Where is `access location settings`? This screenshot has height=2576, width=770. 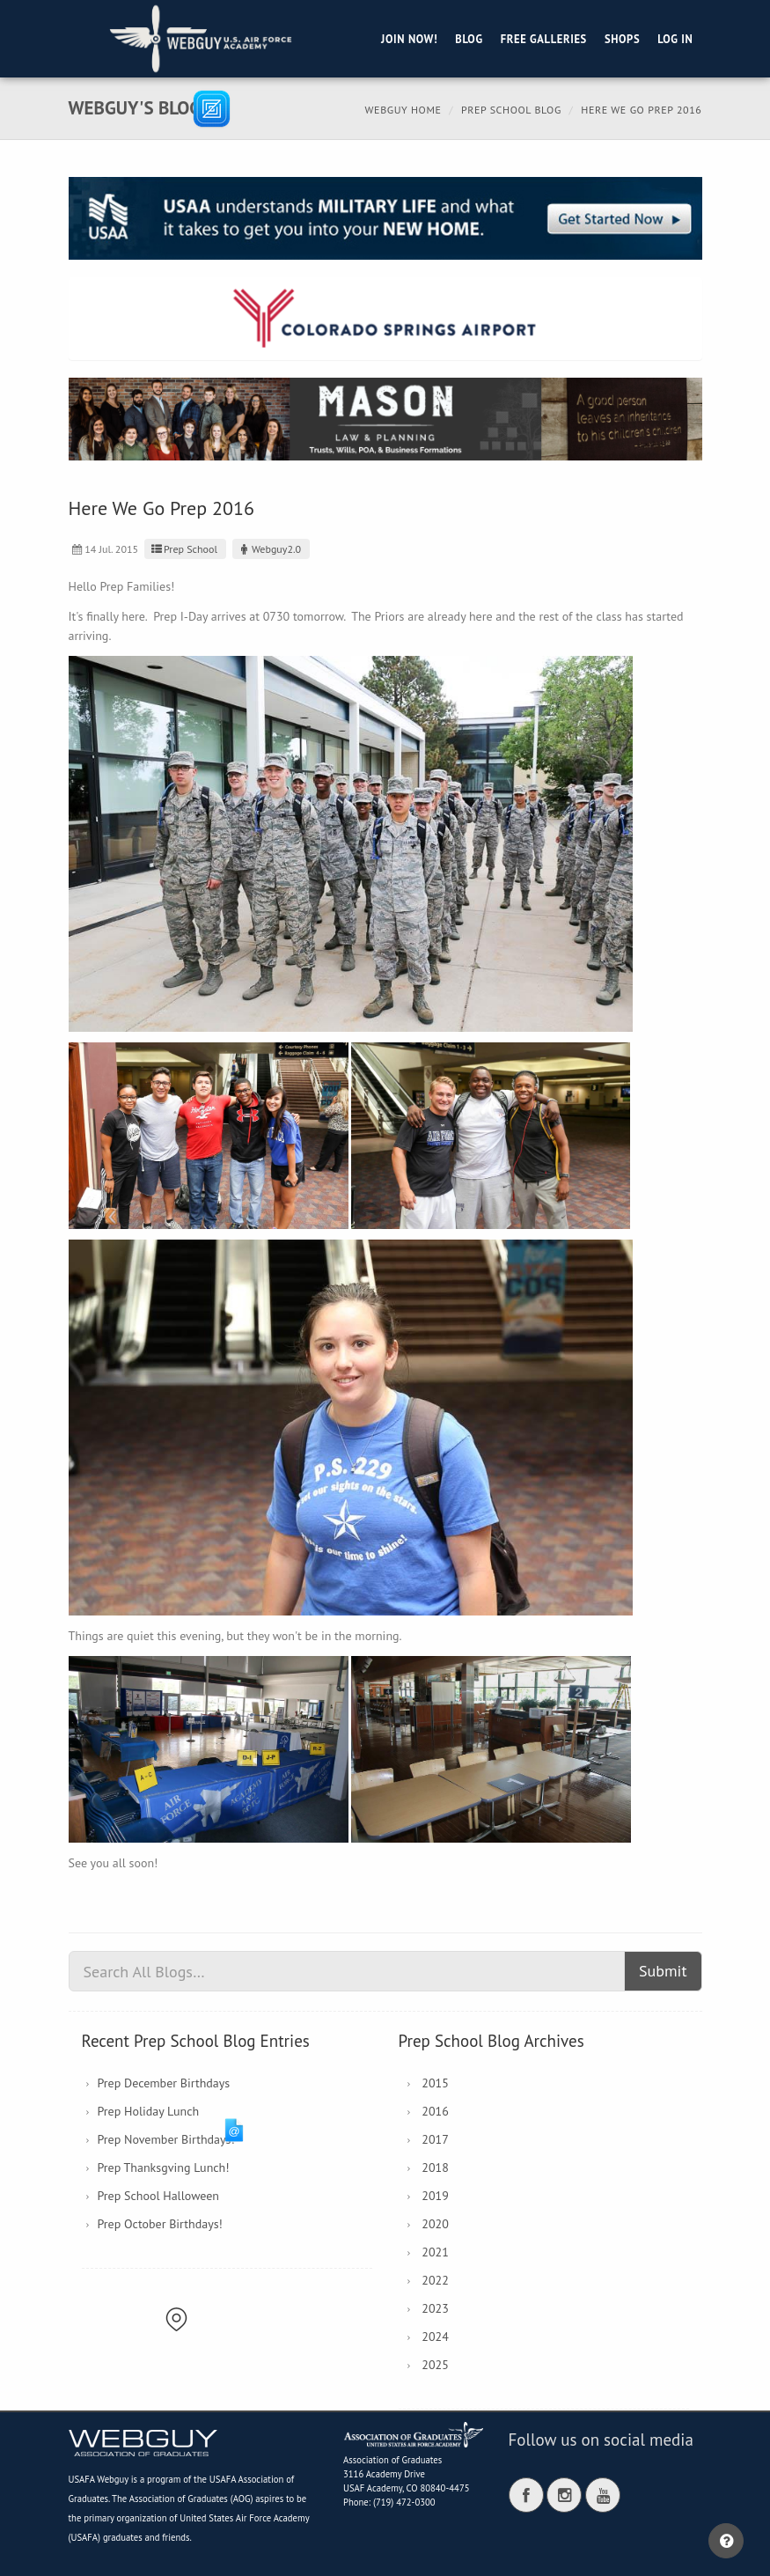 access location settings is located at coordinates (176, 2319).